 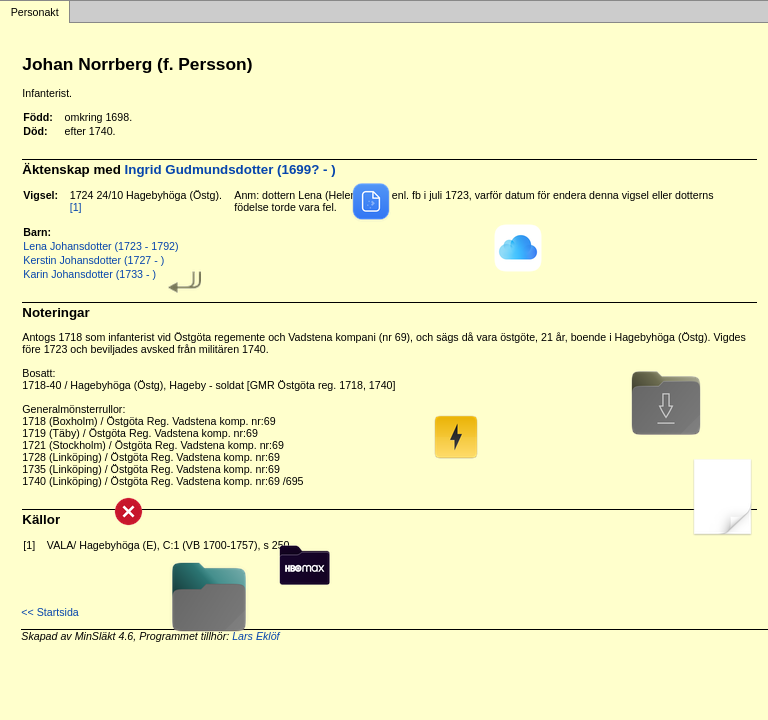 I want to click on open folder containing files, so click(x=209, y=597).